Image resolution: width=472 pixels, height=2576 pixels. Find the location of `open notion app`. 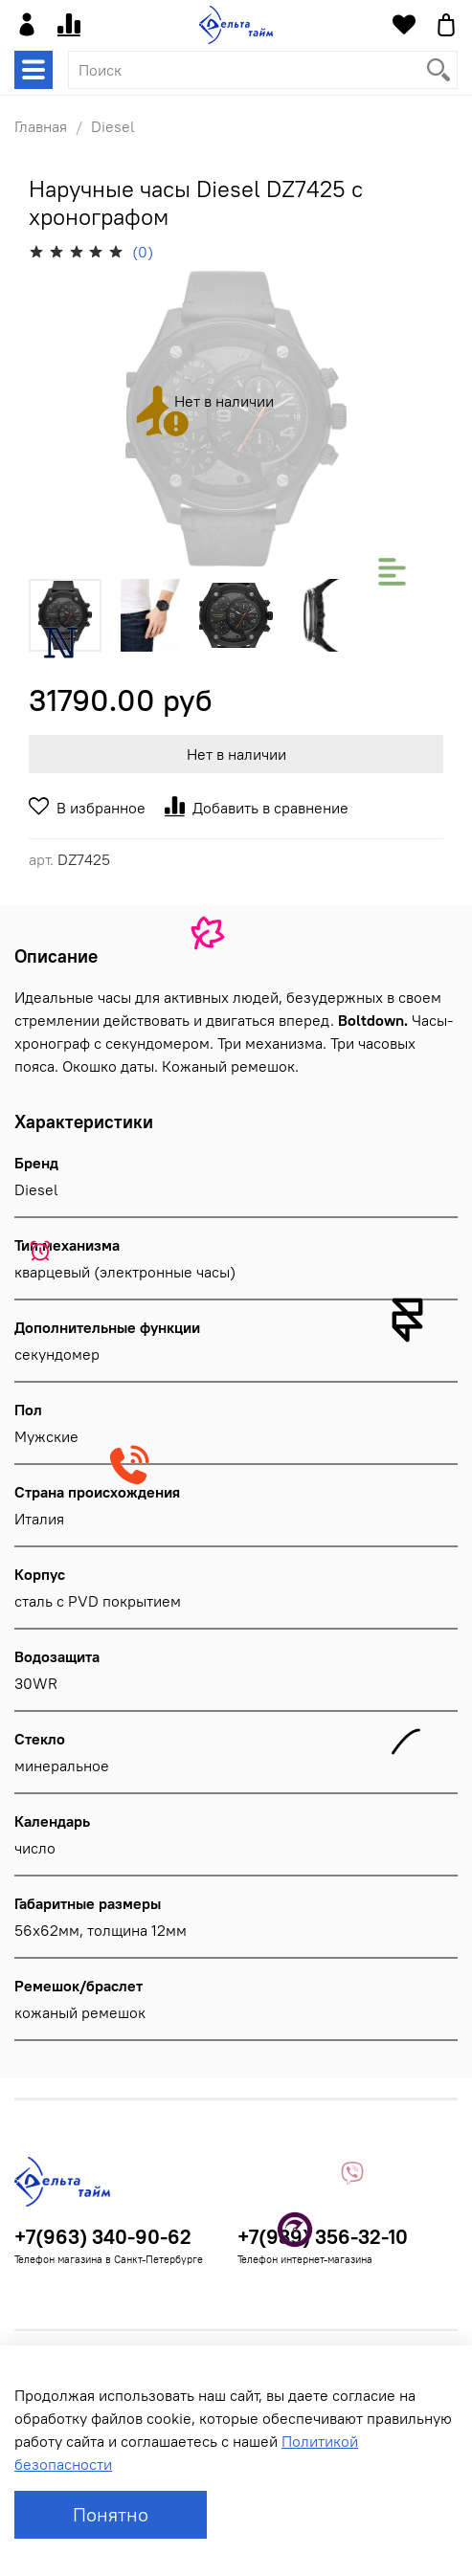

open notion app is located at coordinates (60, 642).